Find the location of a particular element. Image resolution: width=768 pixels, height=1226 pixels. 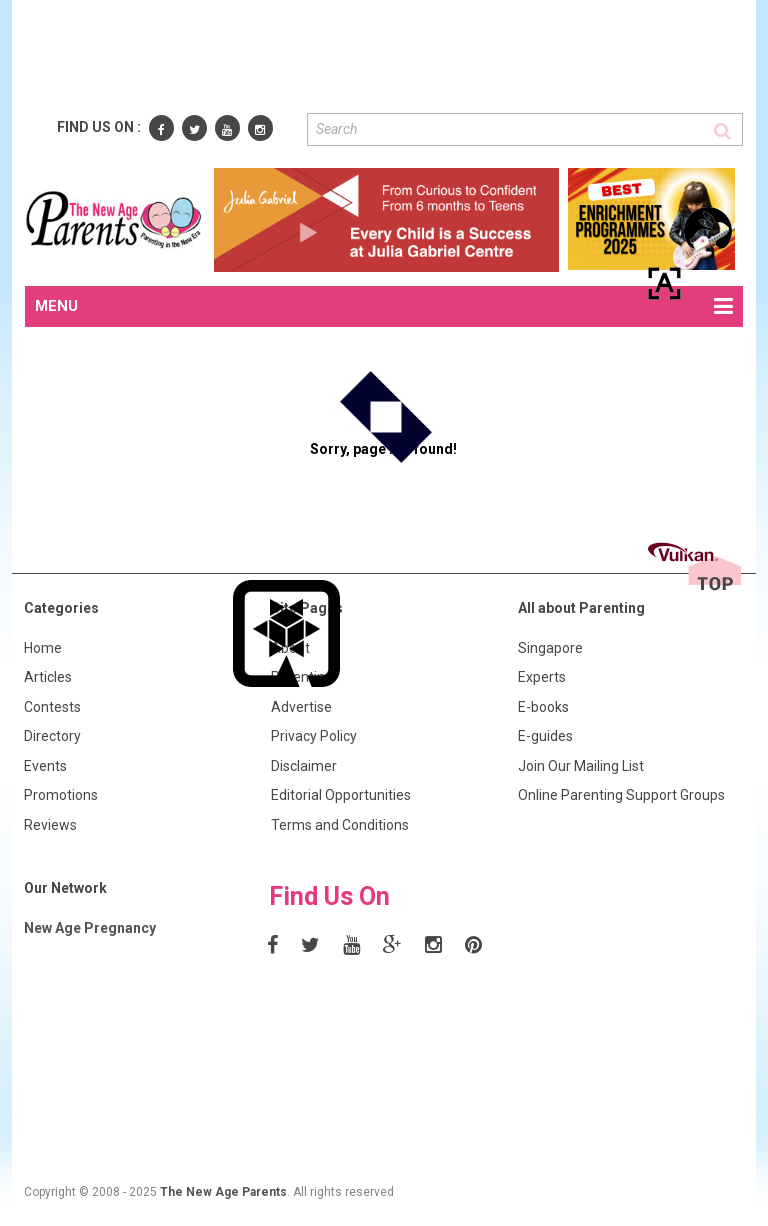

quarkus framework logo is located at coordinates (286, 633).